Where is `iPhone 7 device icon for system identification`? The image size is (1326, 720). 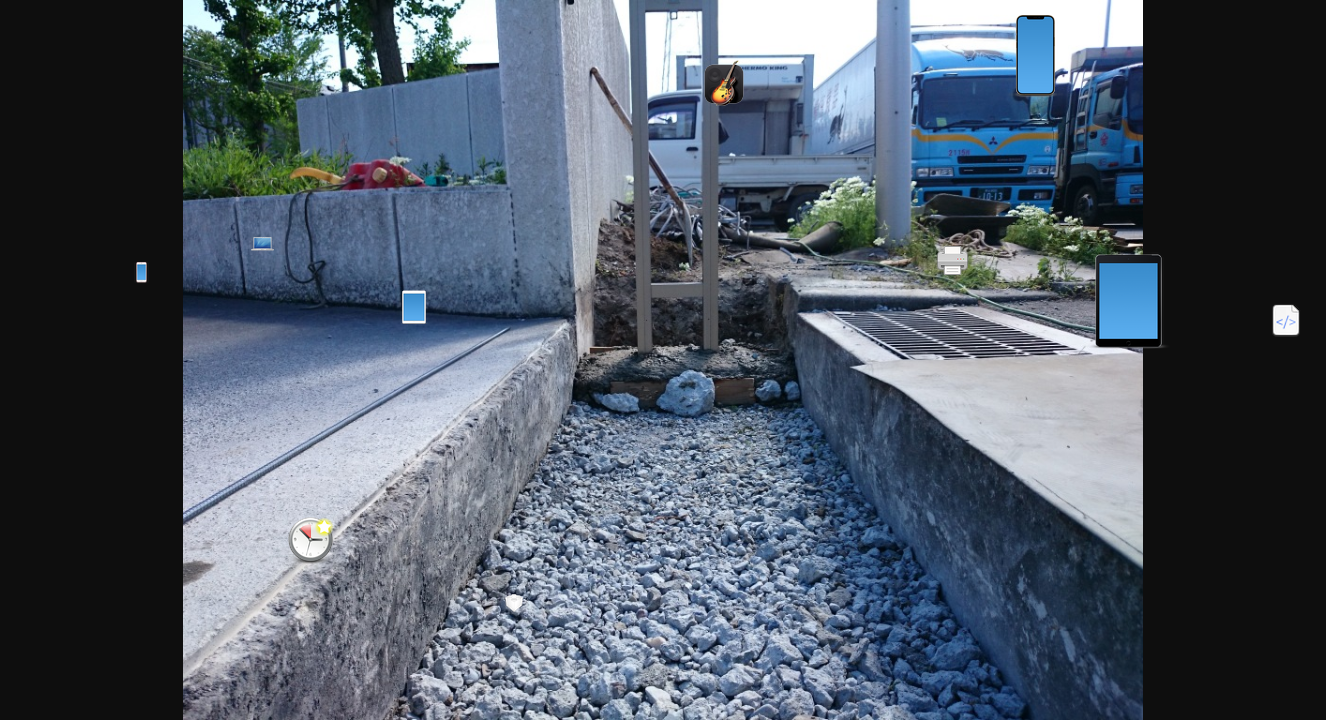
iPhone 7 device icon for system identification is located at coordinates (141, 272).